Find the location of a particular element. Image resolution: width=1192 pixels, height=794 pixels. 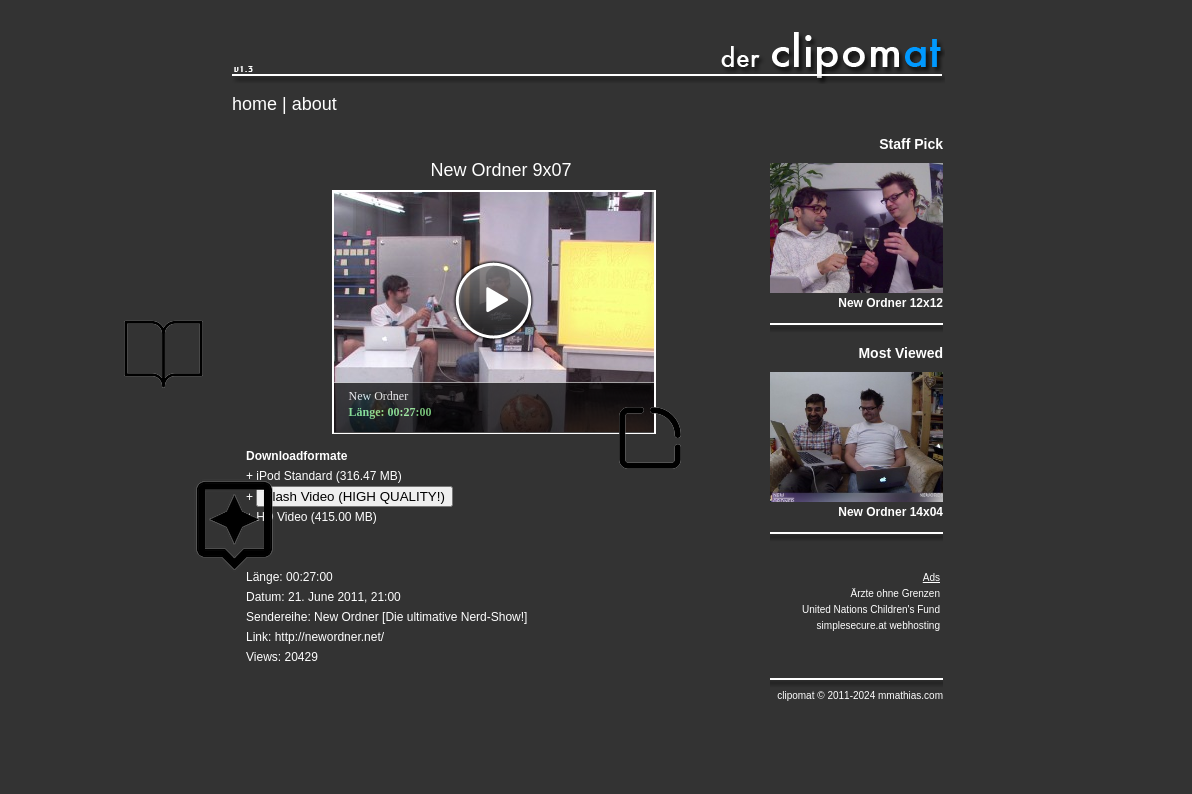

open reading mode or e-reader is located at coordinates (163, 348).